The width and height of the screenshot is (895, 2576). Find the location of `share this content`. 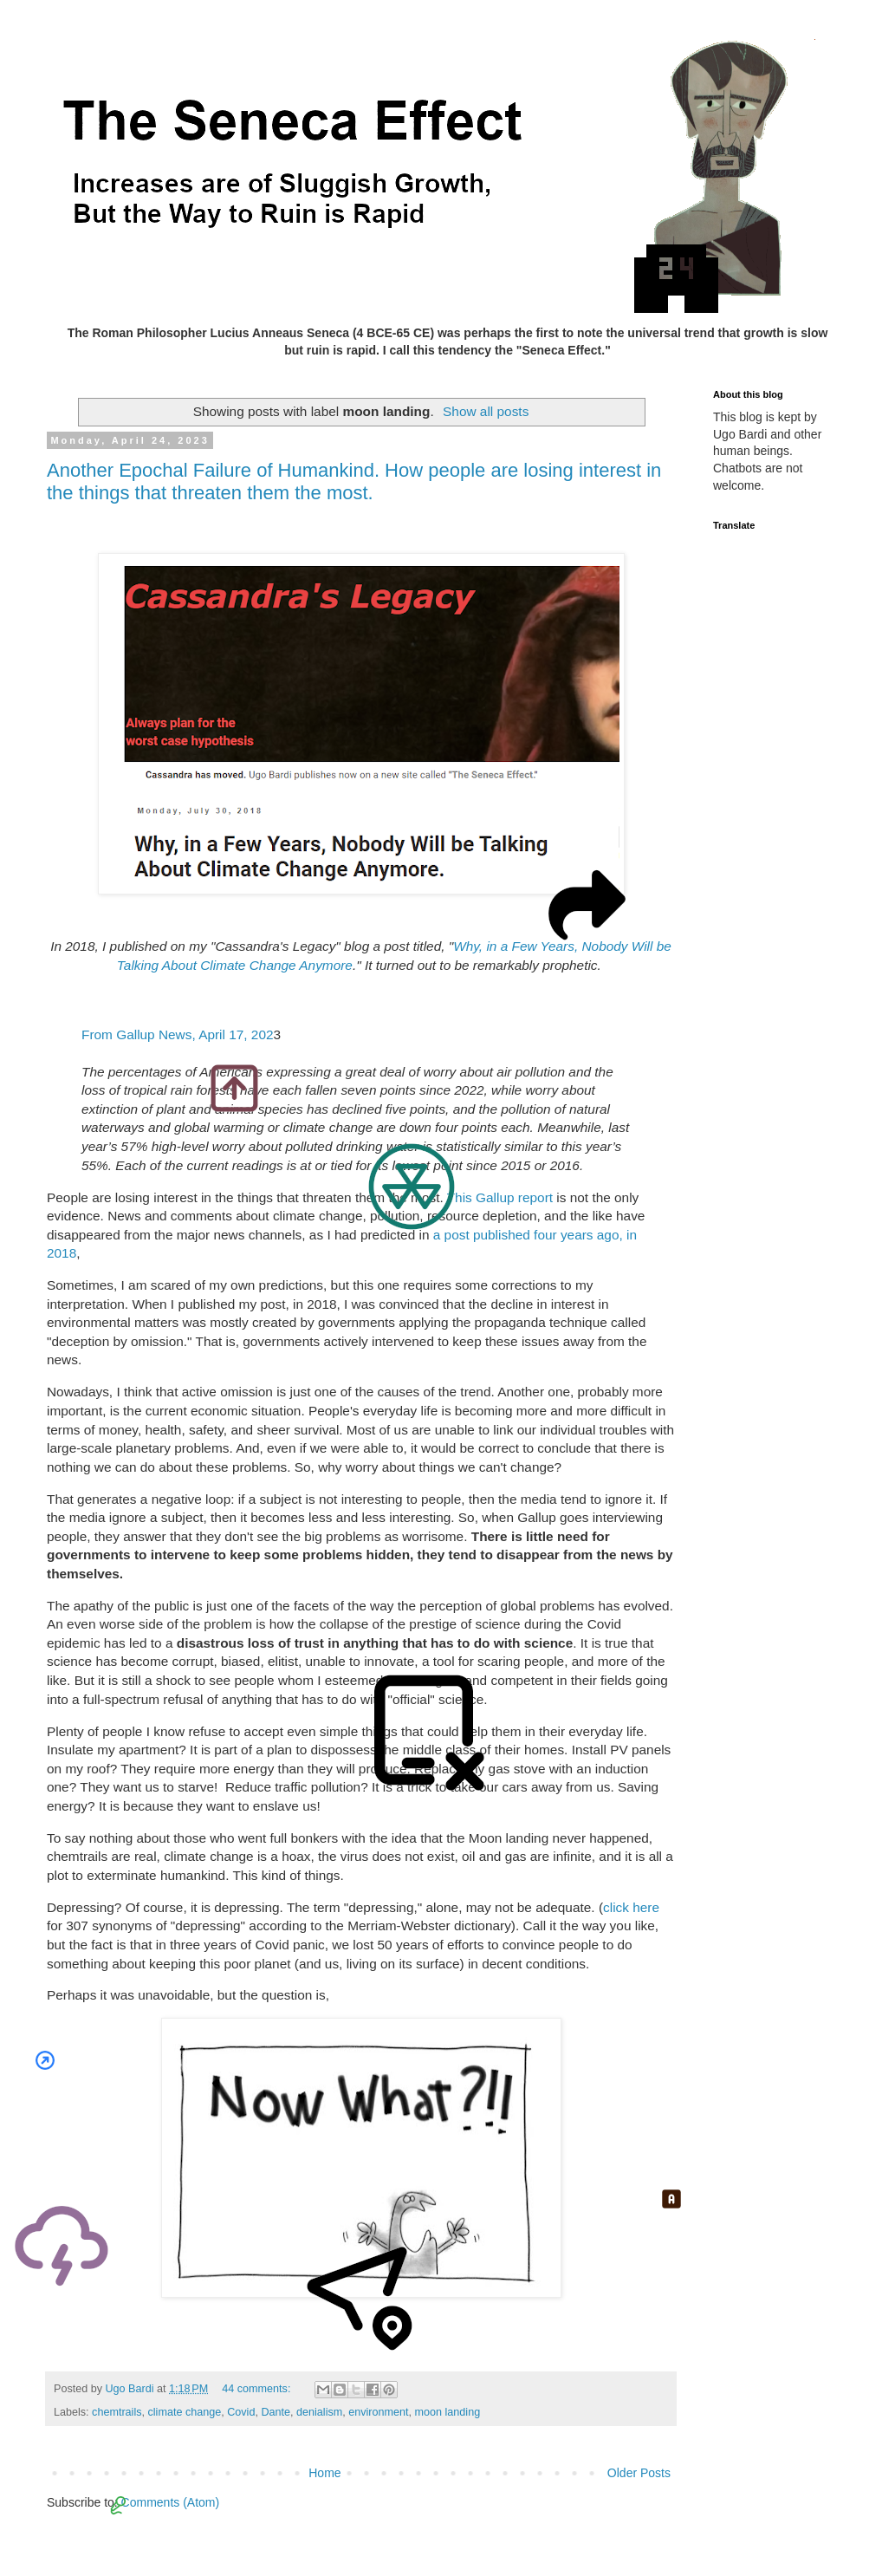

share this content is located at coordinates (587, 906).